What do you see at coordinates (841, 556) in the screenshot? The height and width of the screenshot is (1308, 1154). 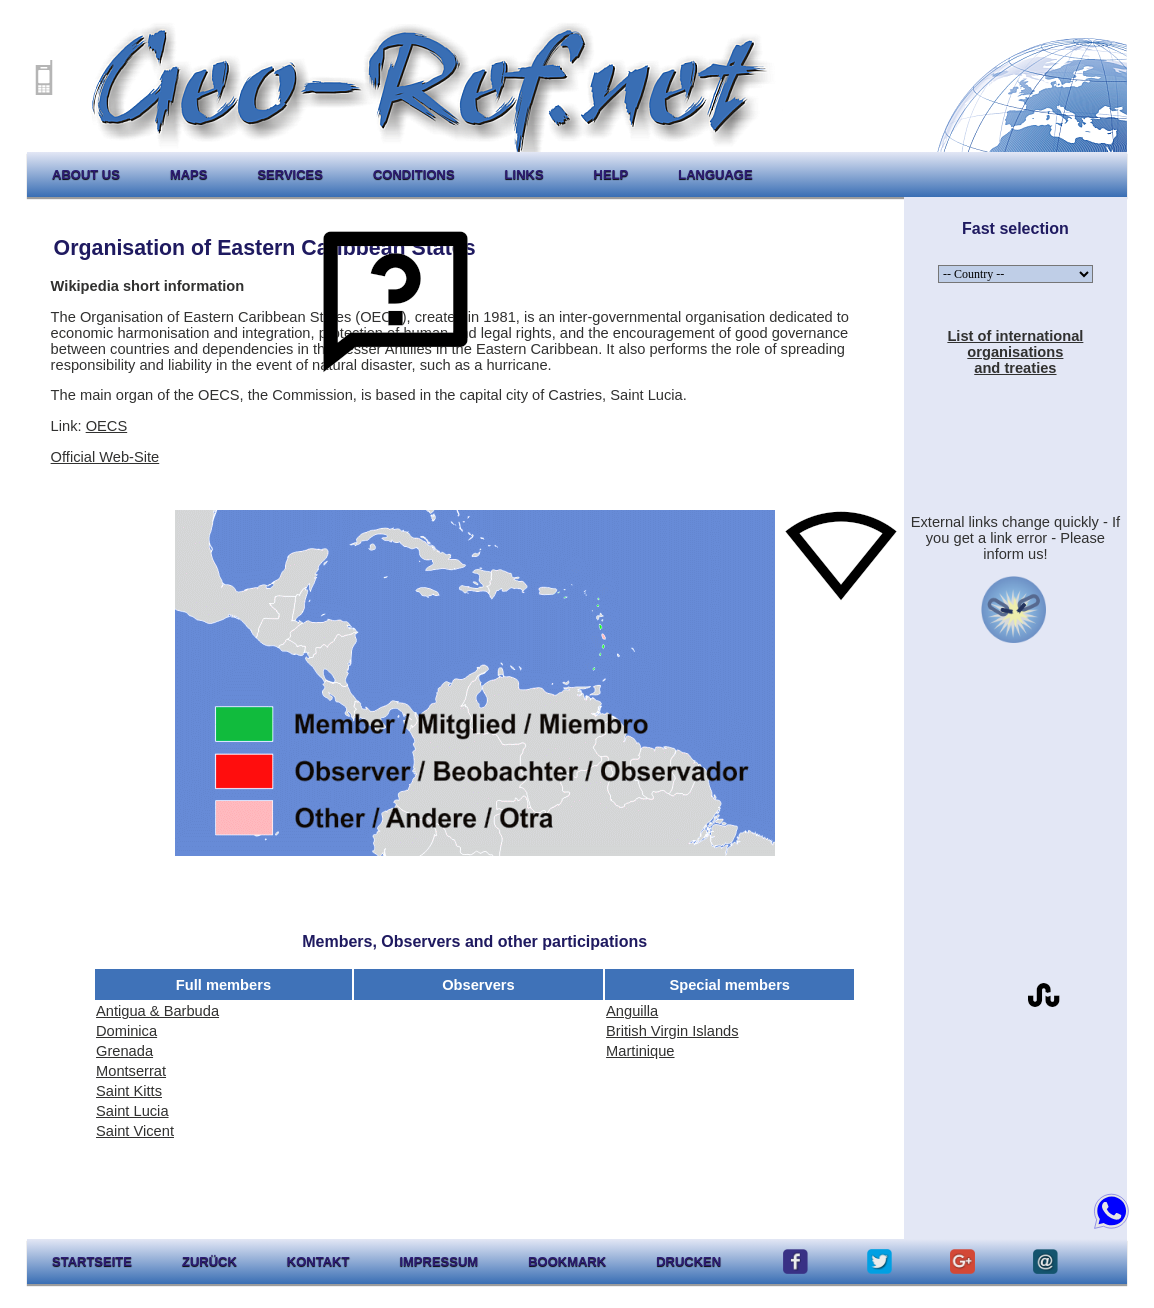 I see `indicates wifi signal strength` at bounding box center [841, 556].